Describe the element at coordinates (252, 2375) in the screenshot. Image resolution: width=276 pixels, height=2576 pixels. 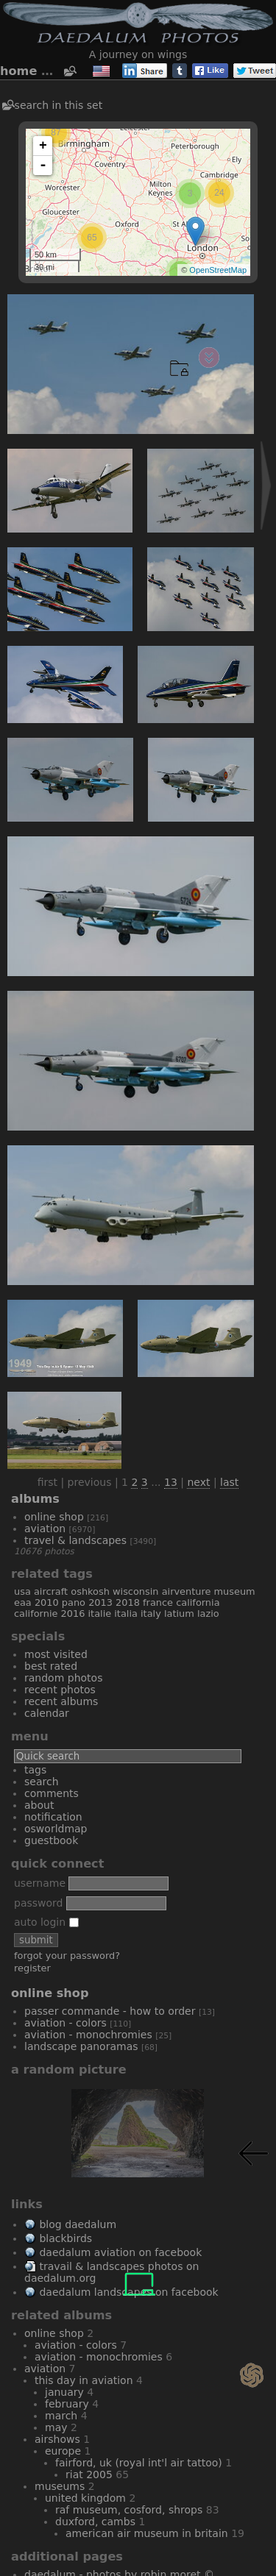
I see `access OpenAI services or ChatGPT` at that location.